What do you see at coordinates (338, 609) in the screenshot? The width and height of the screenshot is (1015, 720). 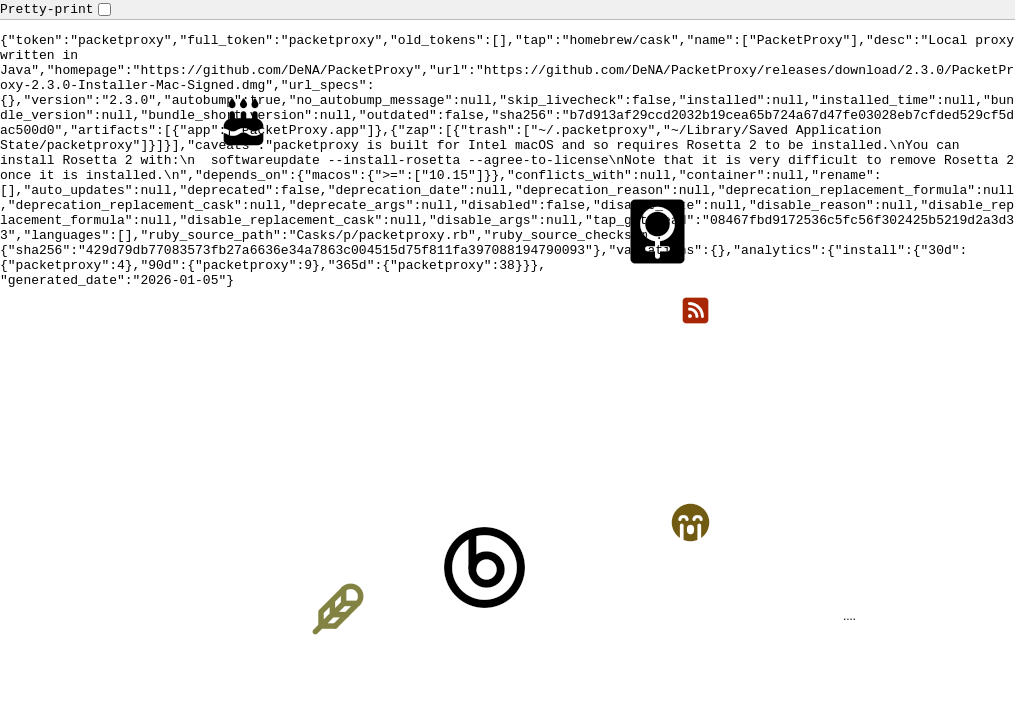 I see `compose a new message or note` at bounding box center [338, 609].